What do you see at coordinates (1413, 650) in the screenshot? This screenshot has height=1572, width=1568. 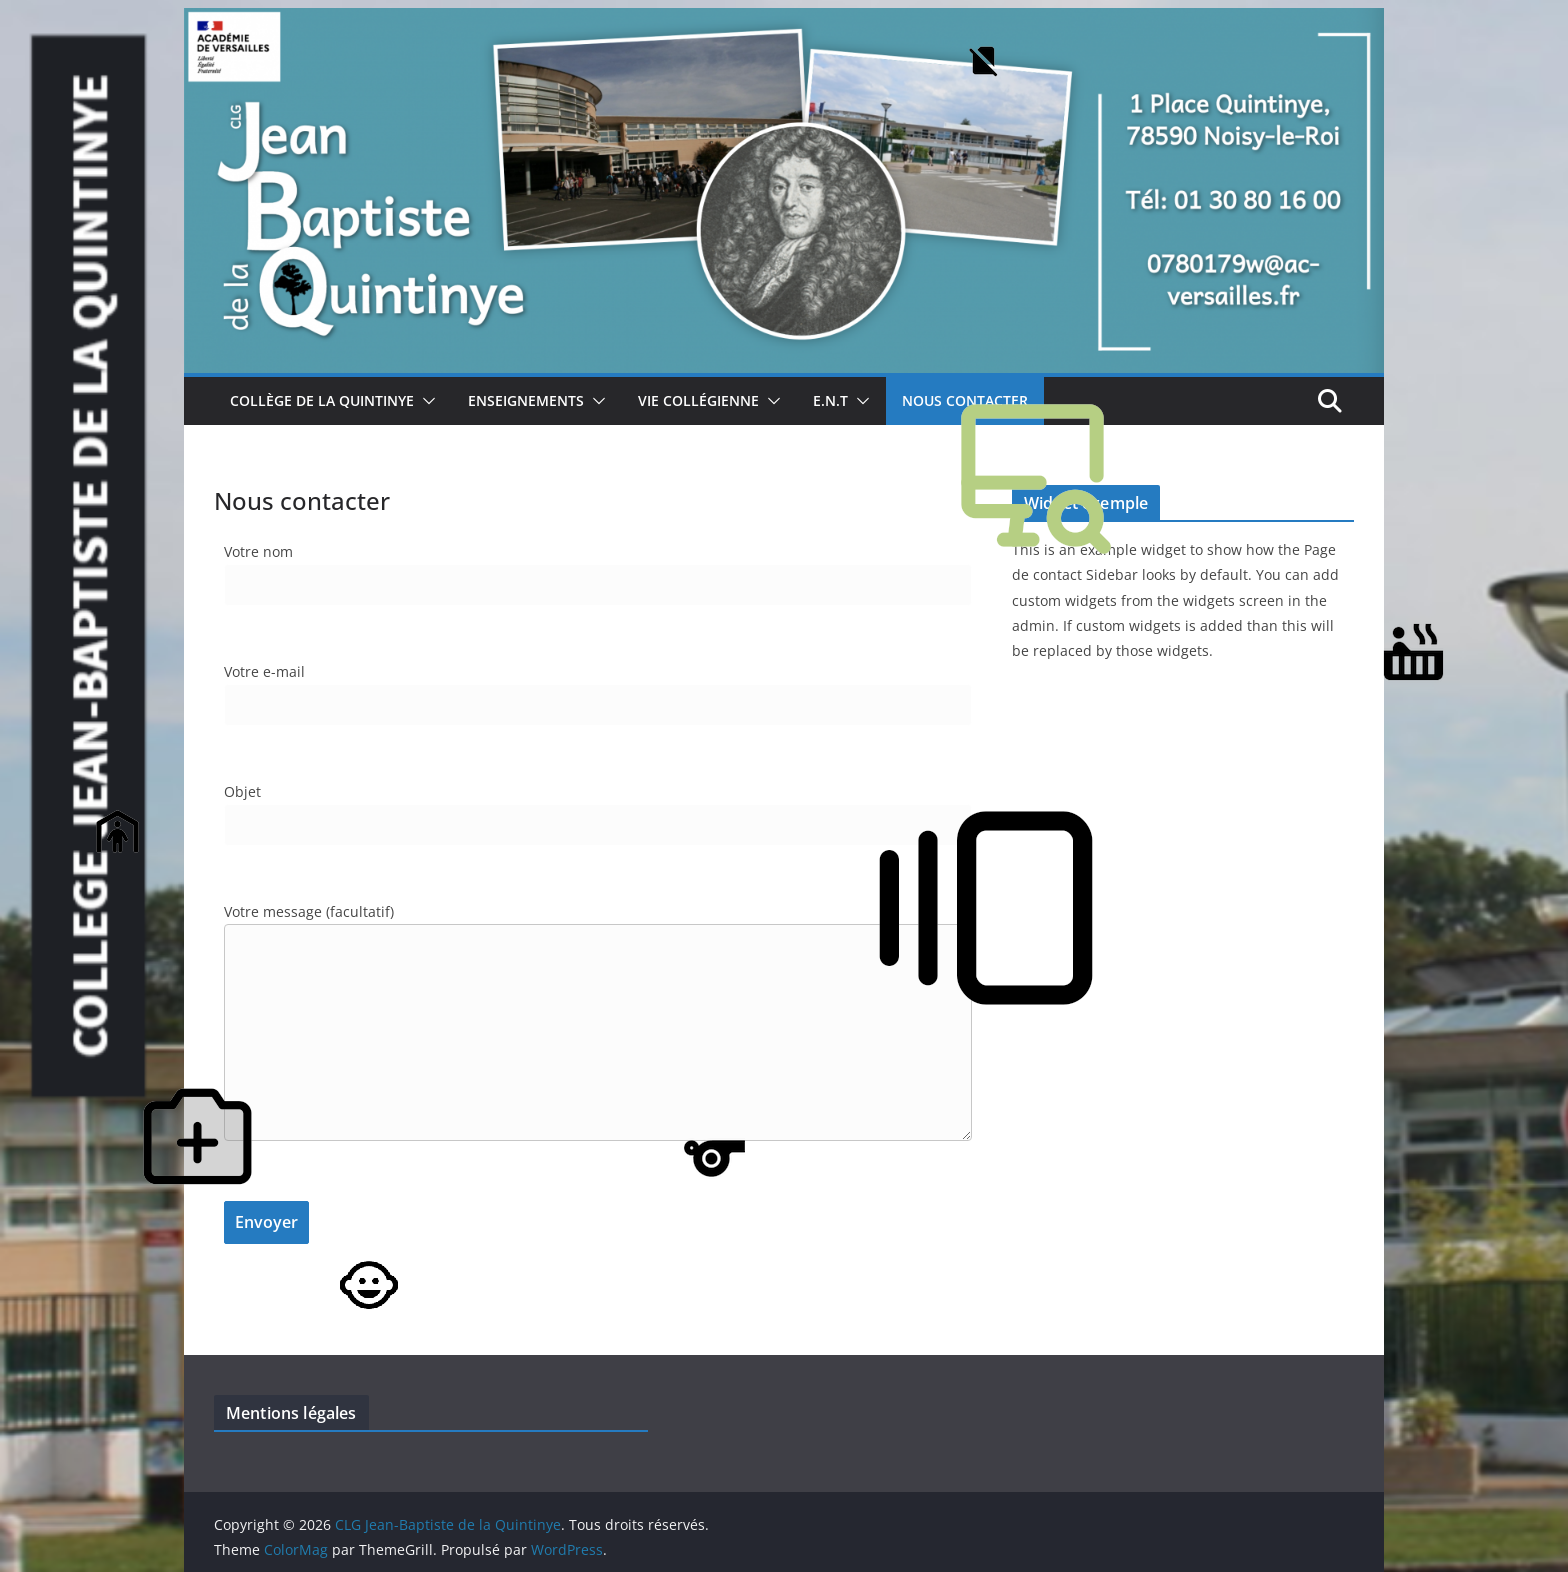 I see `view hot tub or spa amenities` at bounding box center [1413, 650].